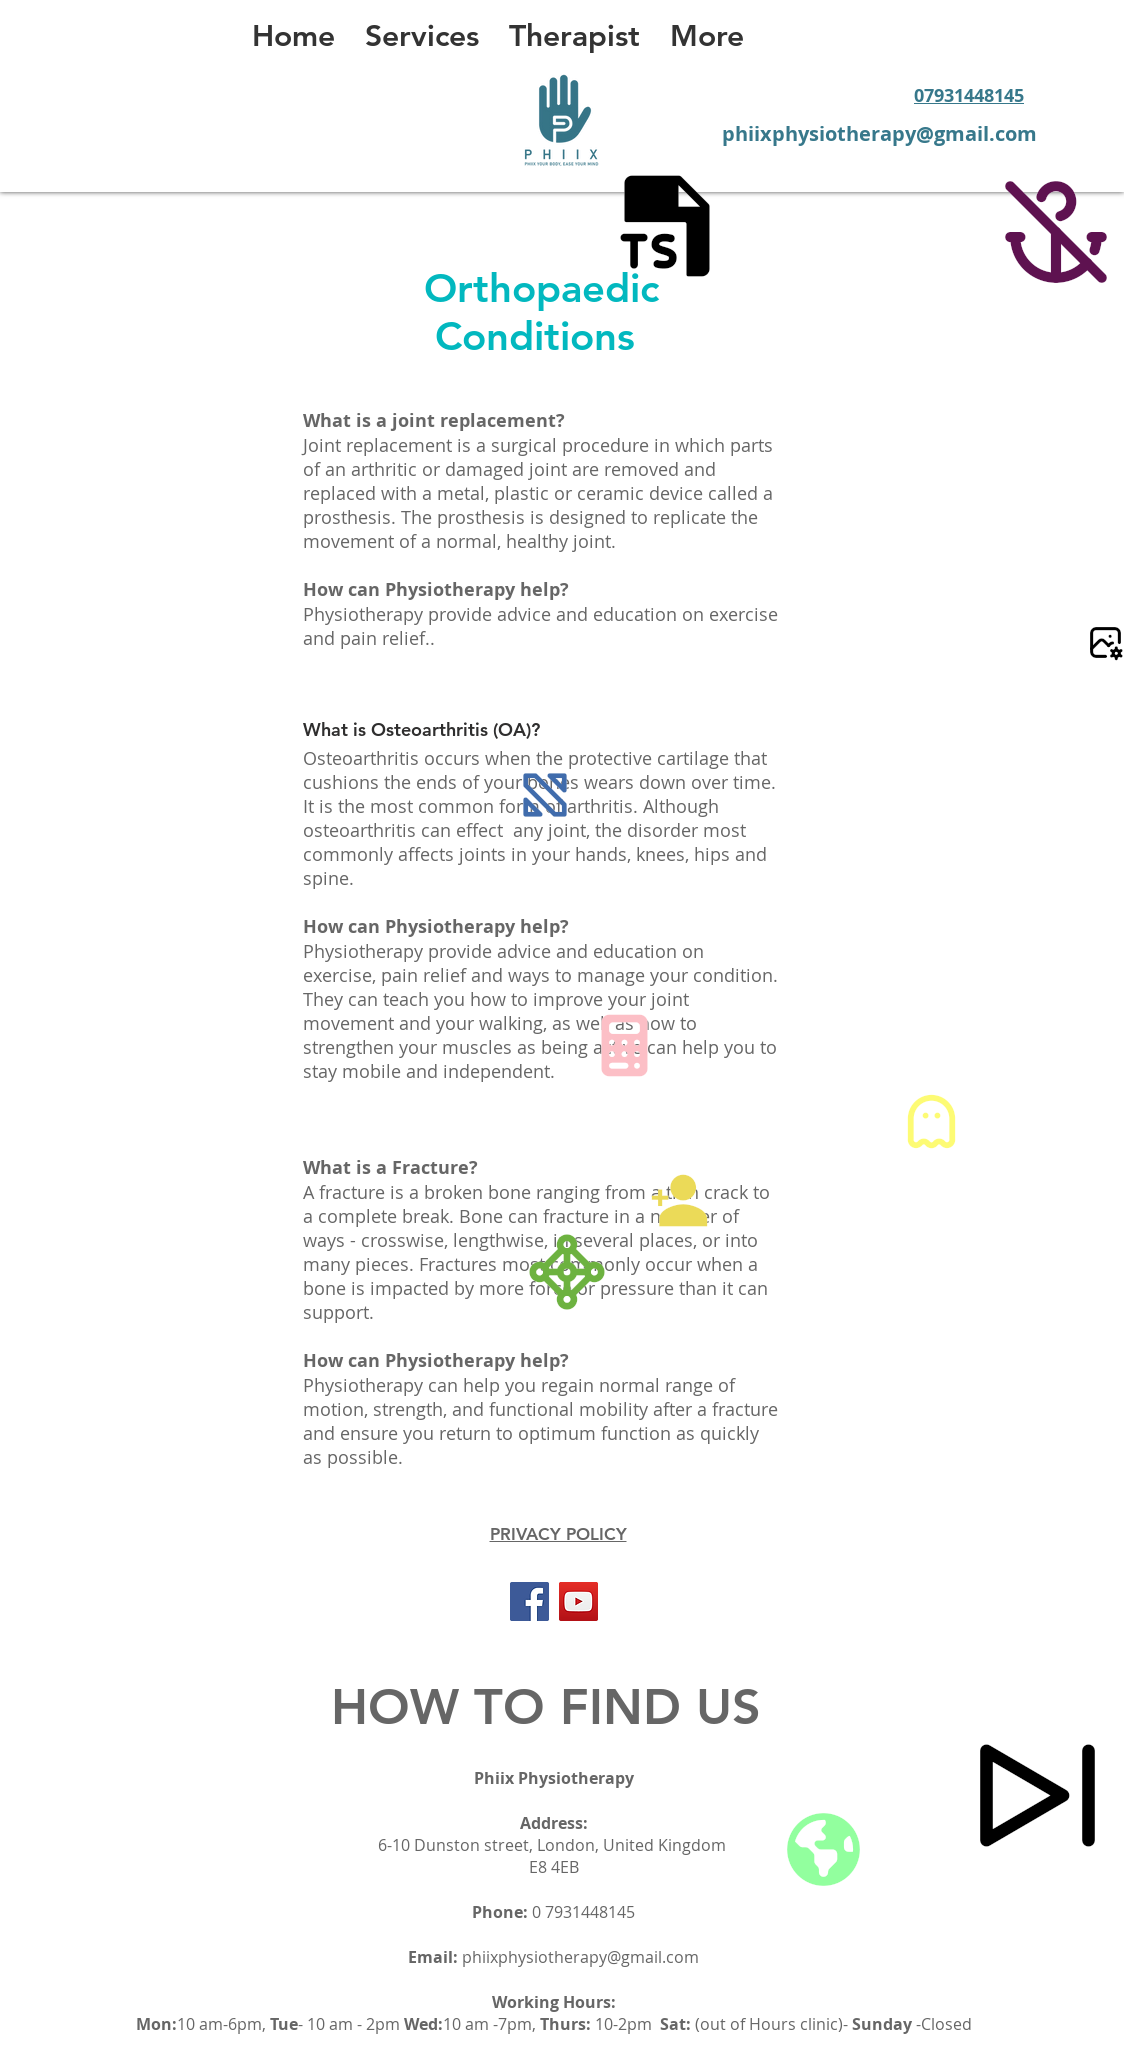 Image resolution: width=1124 pixels, height=2059 pixels. I want to click on open apple news app, so click(545, 795).